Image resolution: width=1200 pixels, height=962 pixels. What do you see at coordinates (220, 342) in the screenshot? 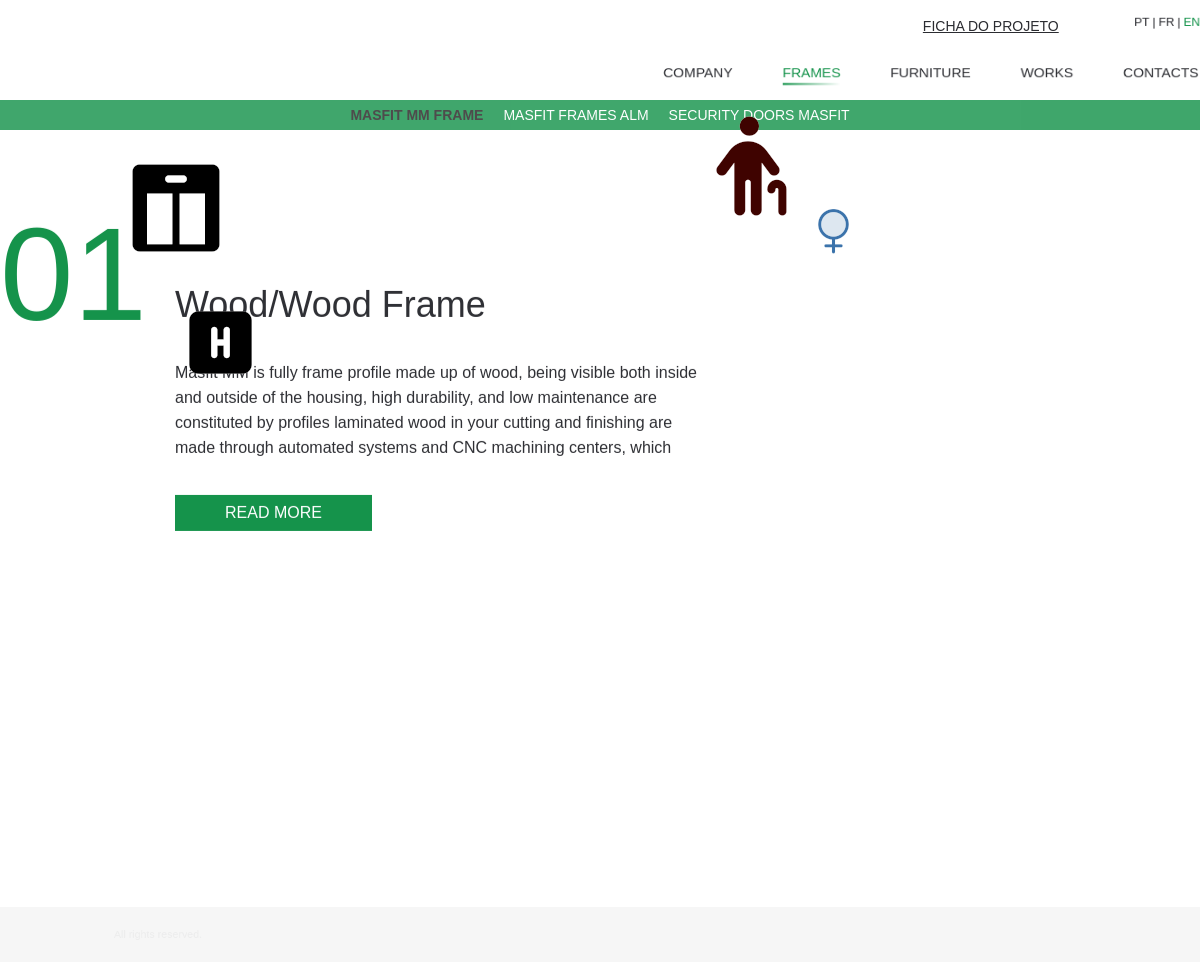
I see `hospital or healthcare location marker` at bounding box center [220, 342].